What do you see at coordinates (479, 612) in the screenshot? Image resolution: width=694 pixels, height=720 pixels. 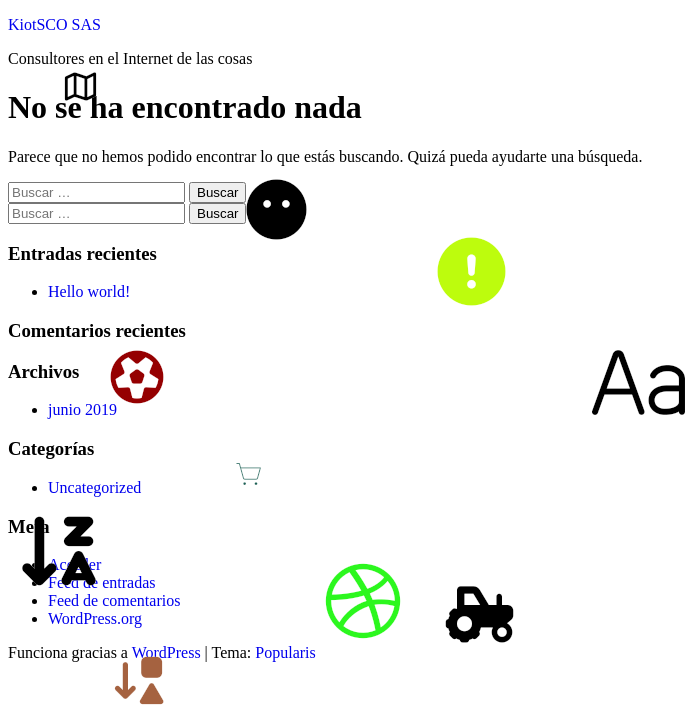 I see `access farming or agricultural features` at bounding box center [479, 612].